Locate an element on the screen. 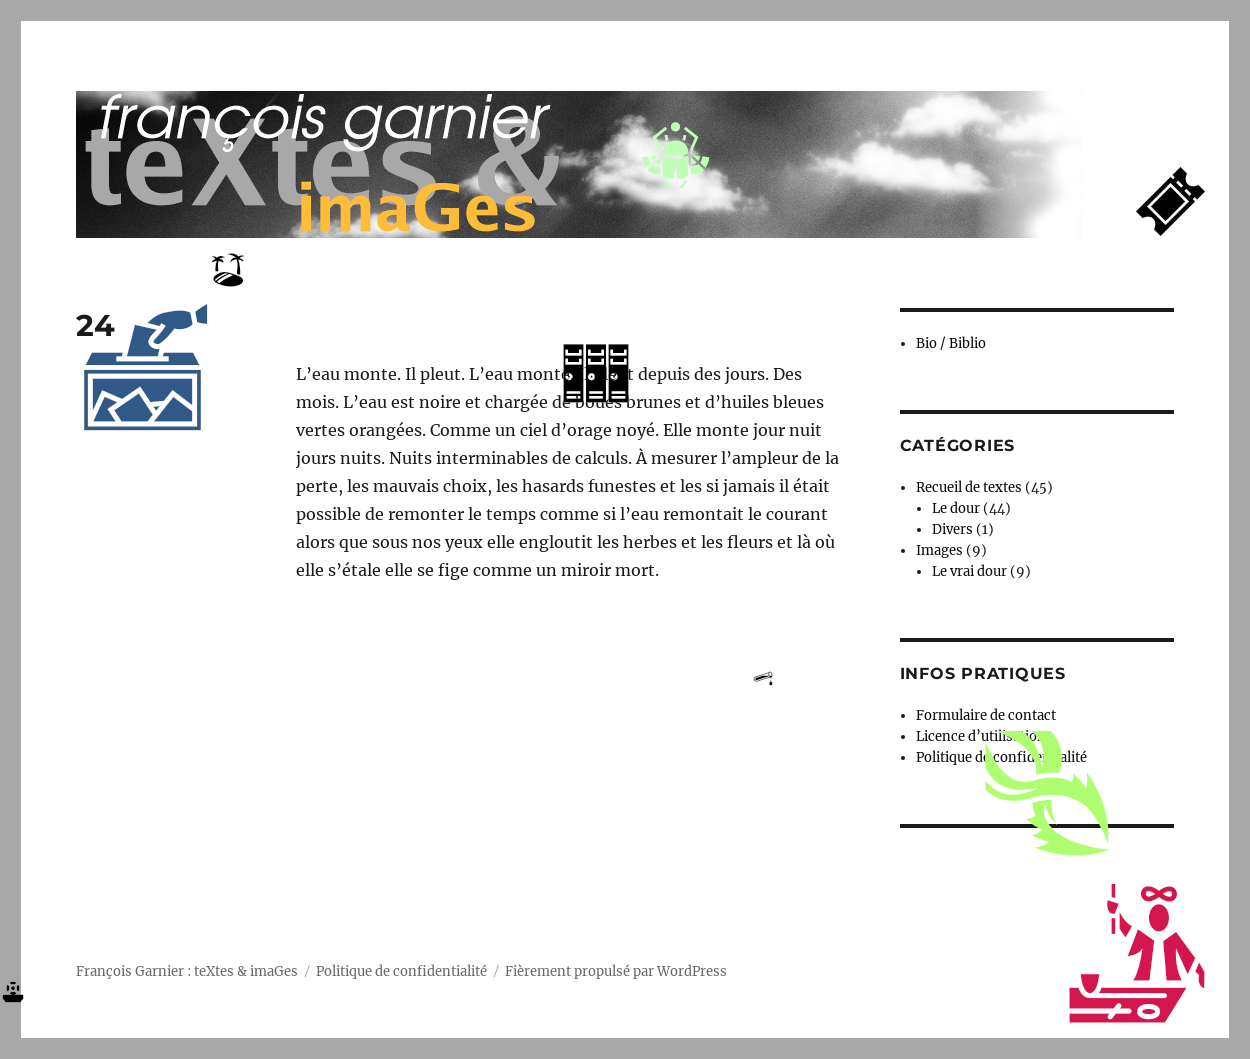 The image size is (1250, 1059). indicates a headshot kill or critical hit is located at coordinates (13, 992).